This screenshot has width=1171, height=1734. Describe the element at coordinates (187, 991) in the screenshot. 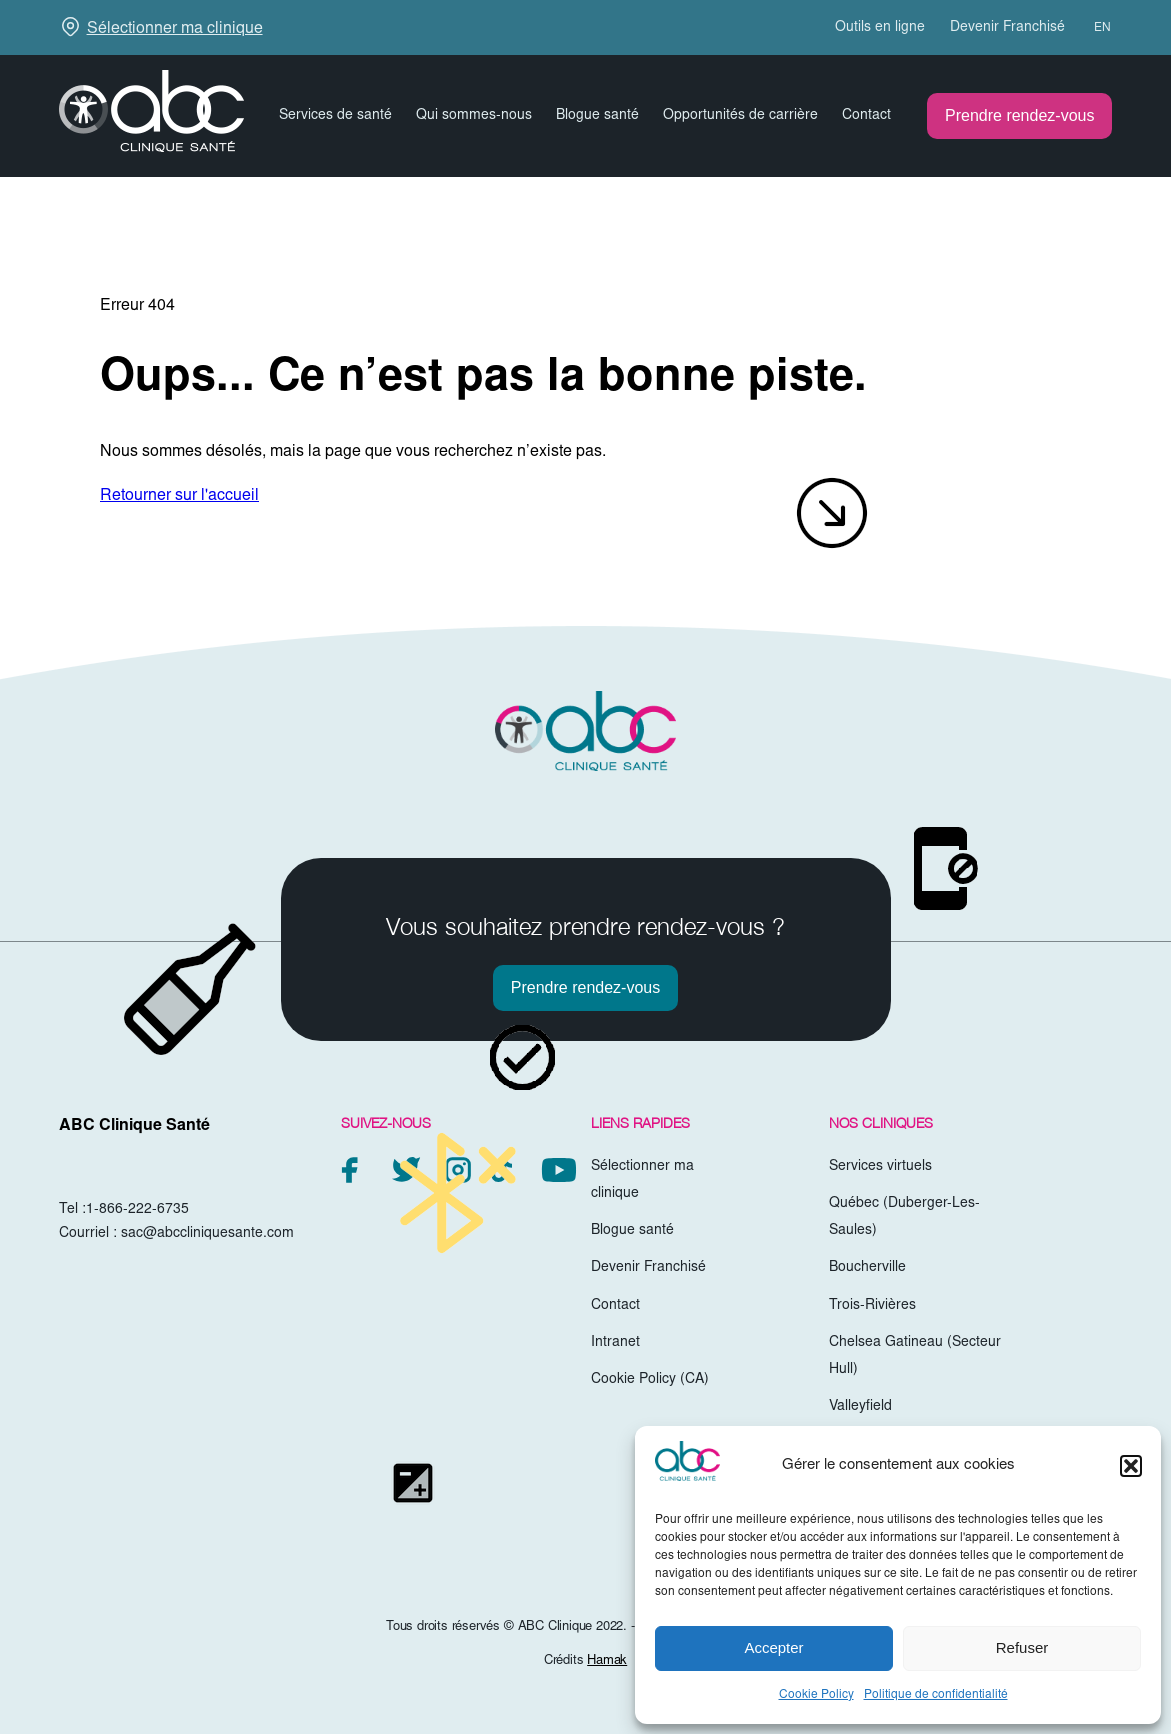

I see `browse alcoholic beverage options` at that location.